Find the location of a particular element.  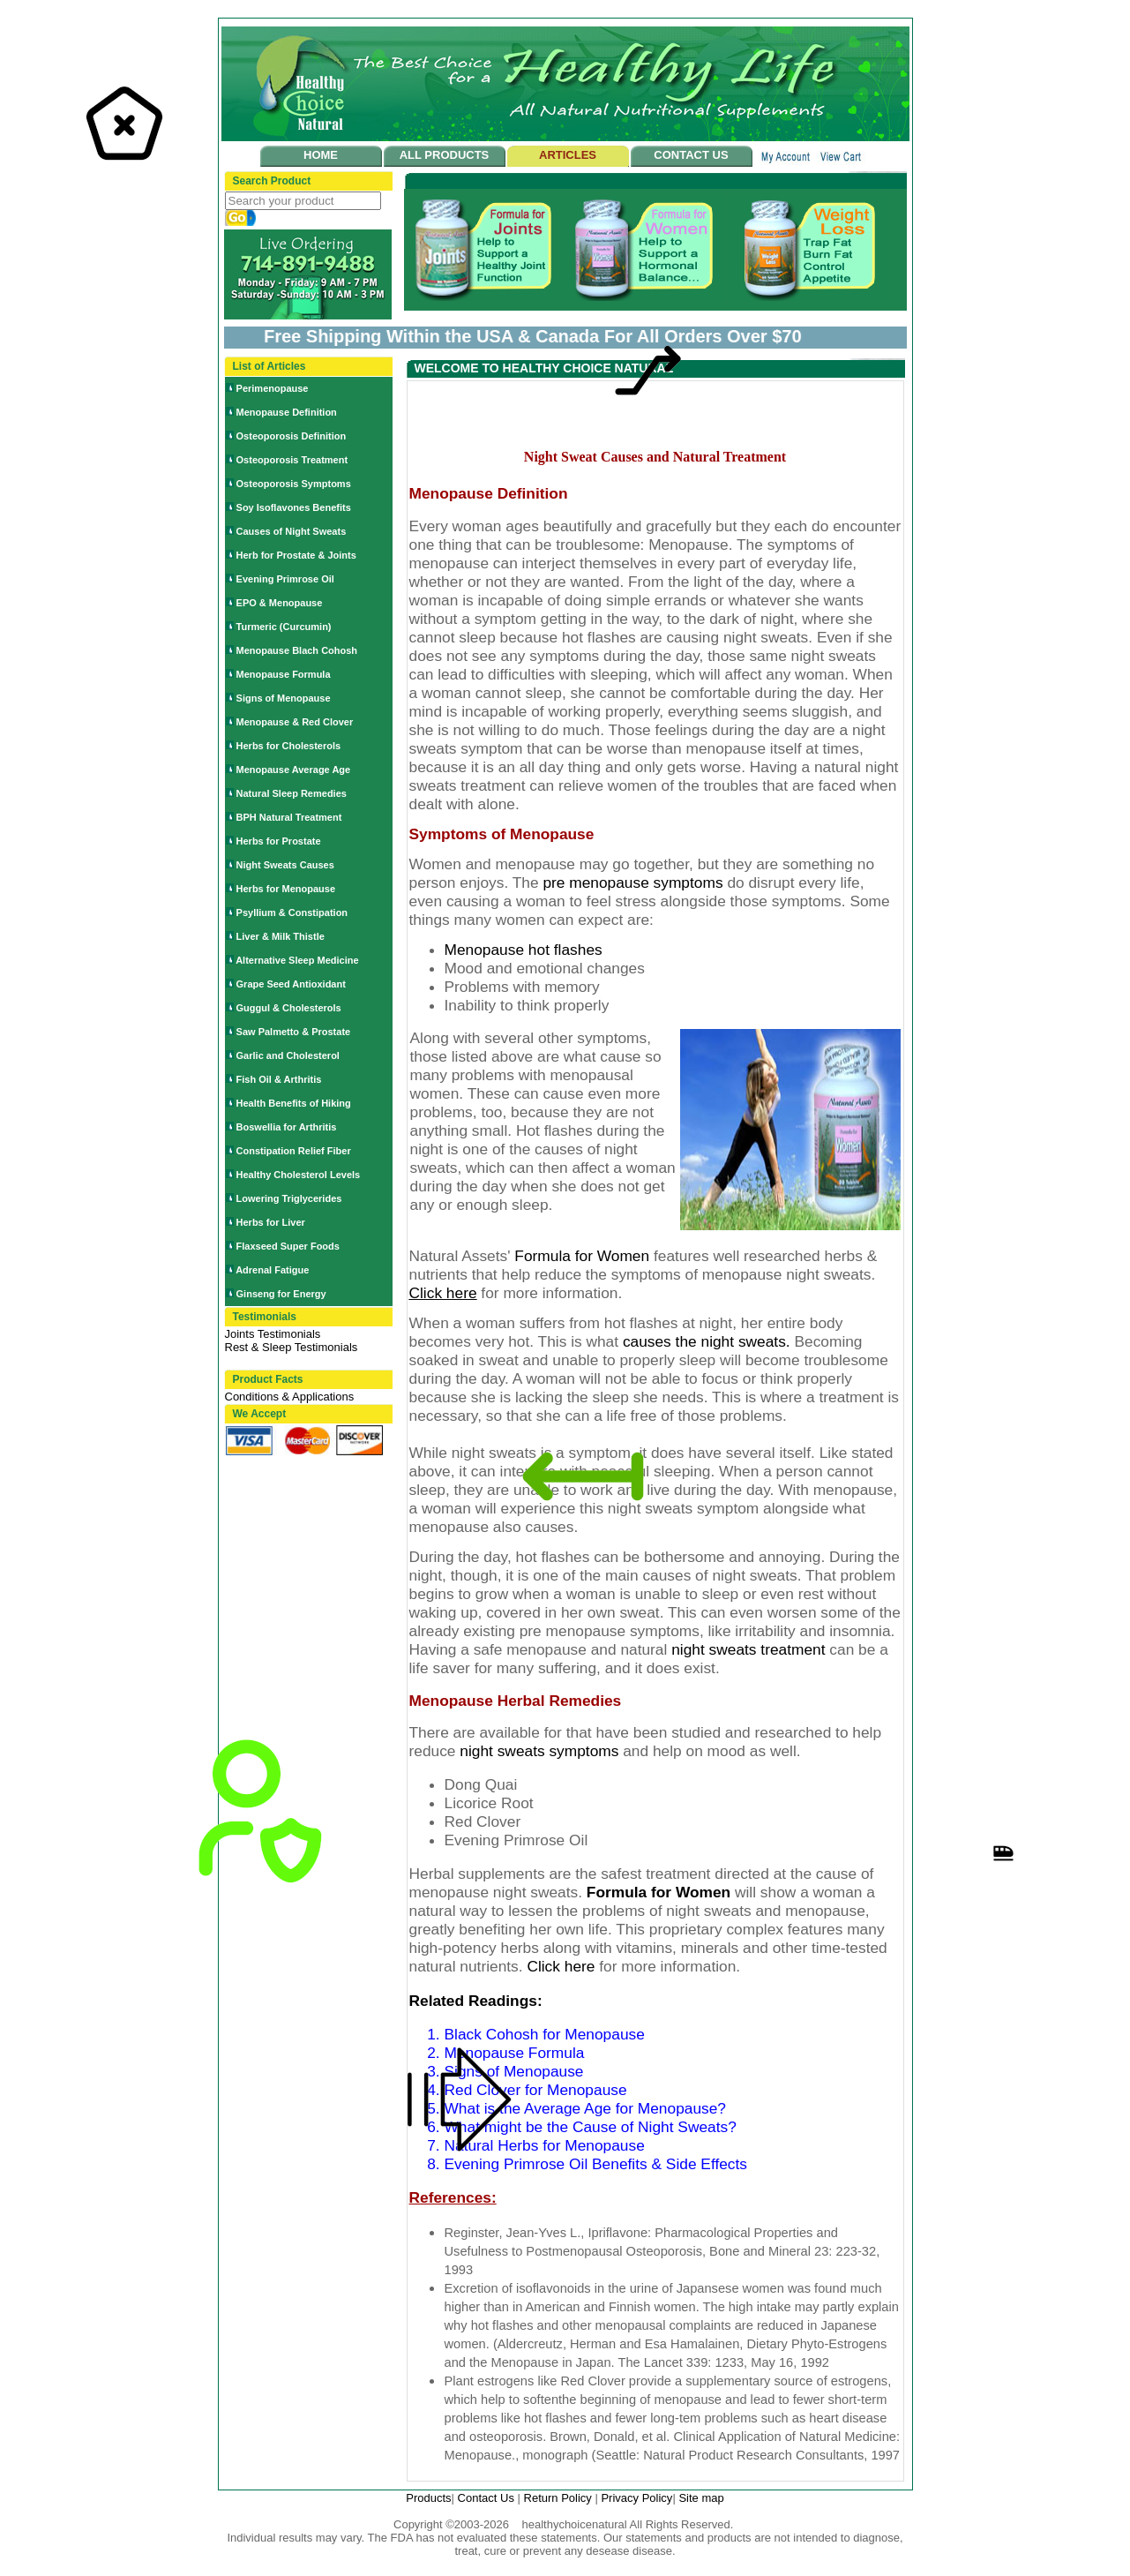

view train schedules or rail services is located at coordinates (1003, 1852).